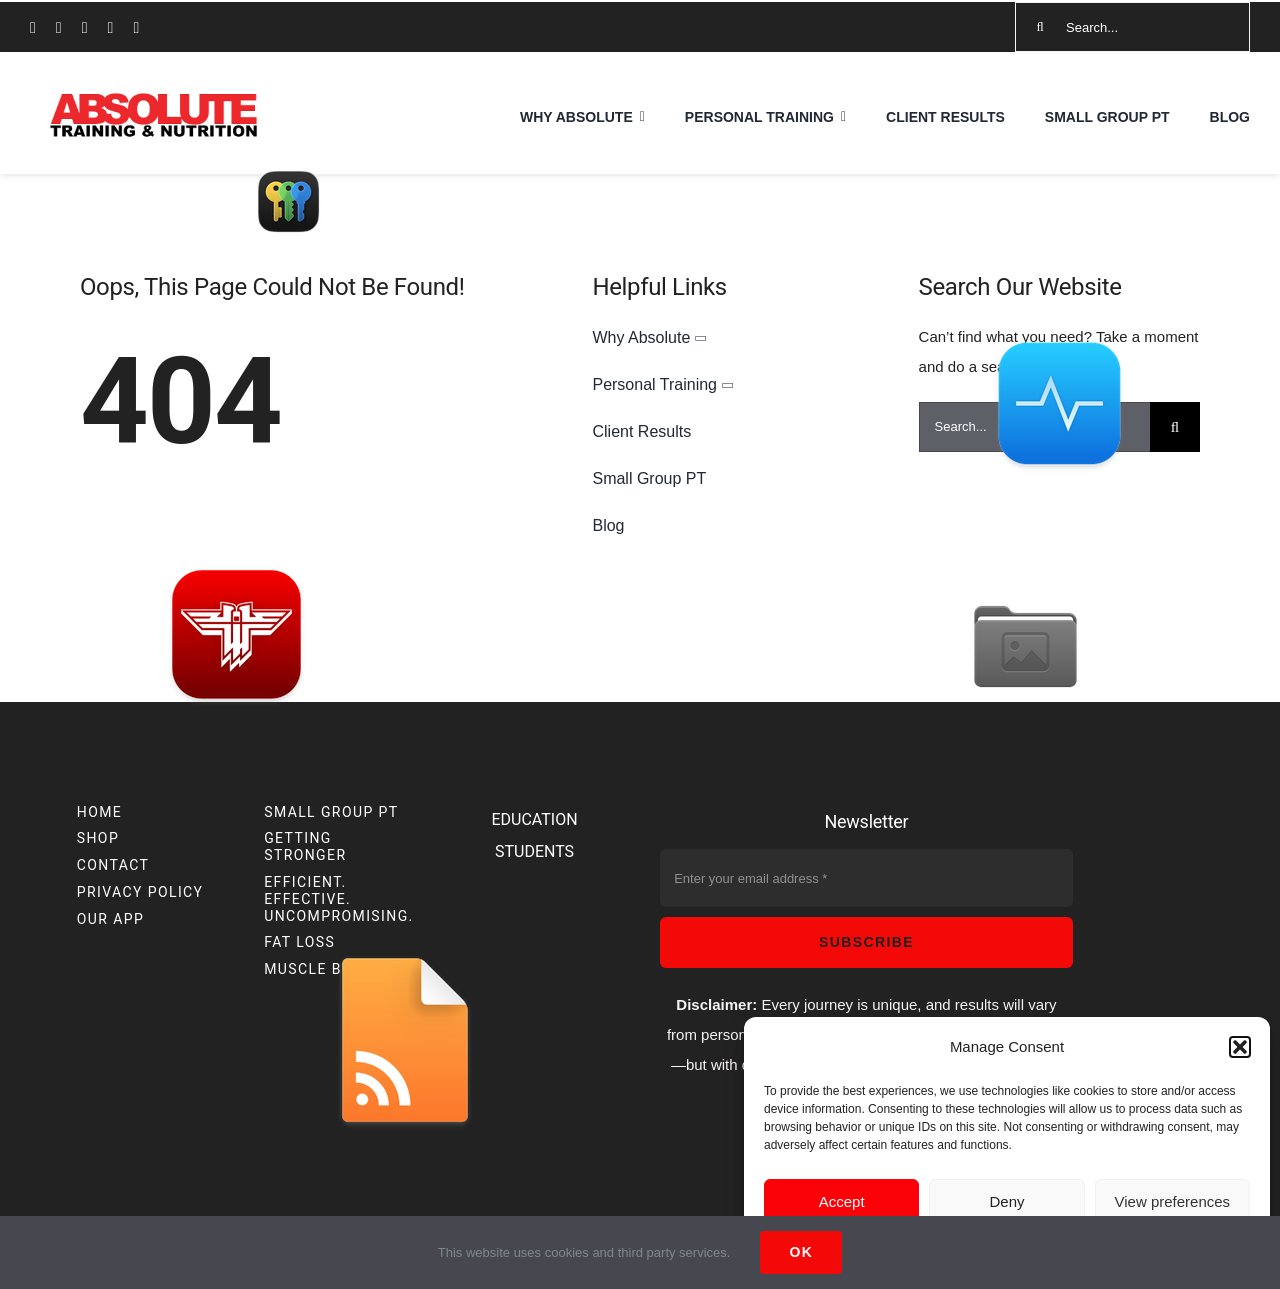  Describe the element at coordinates (1059, 403) in the screenshot. I see `open wxcas network statistics monitor` at that location.